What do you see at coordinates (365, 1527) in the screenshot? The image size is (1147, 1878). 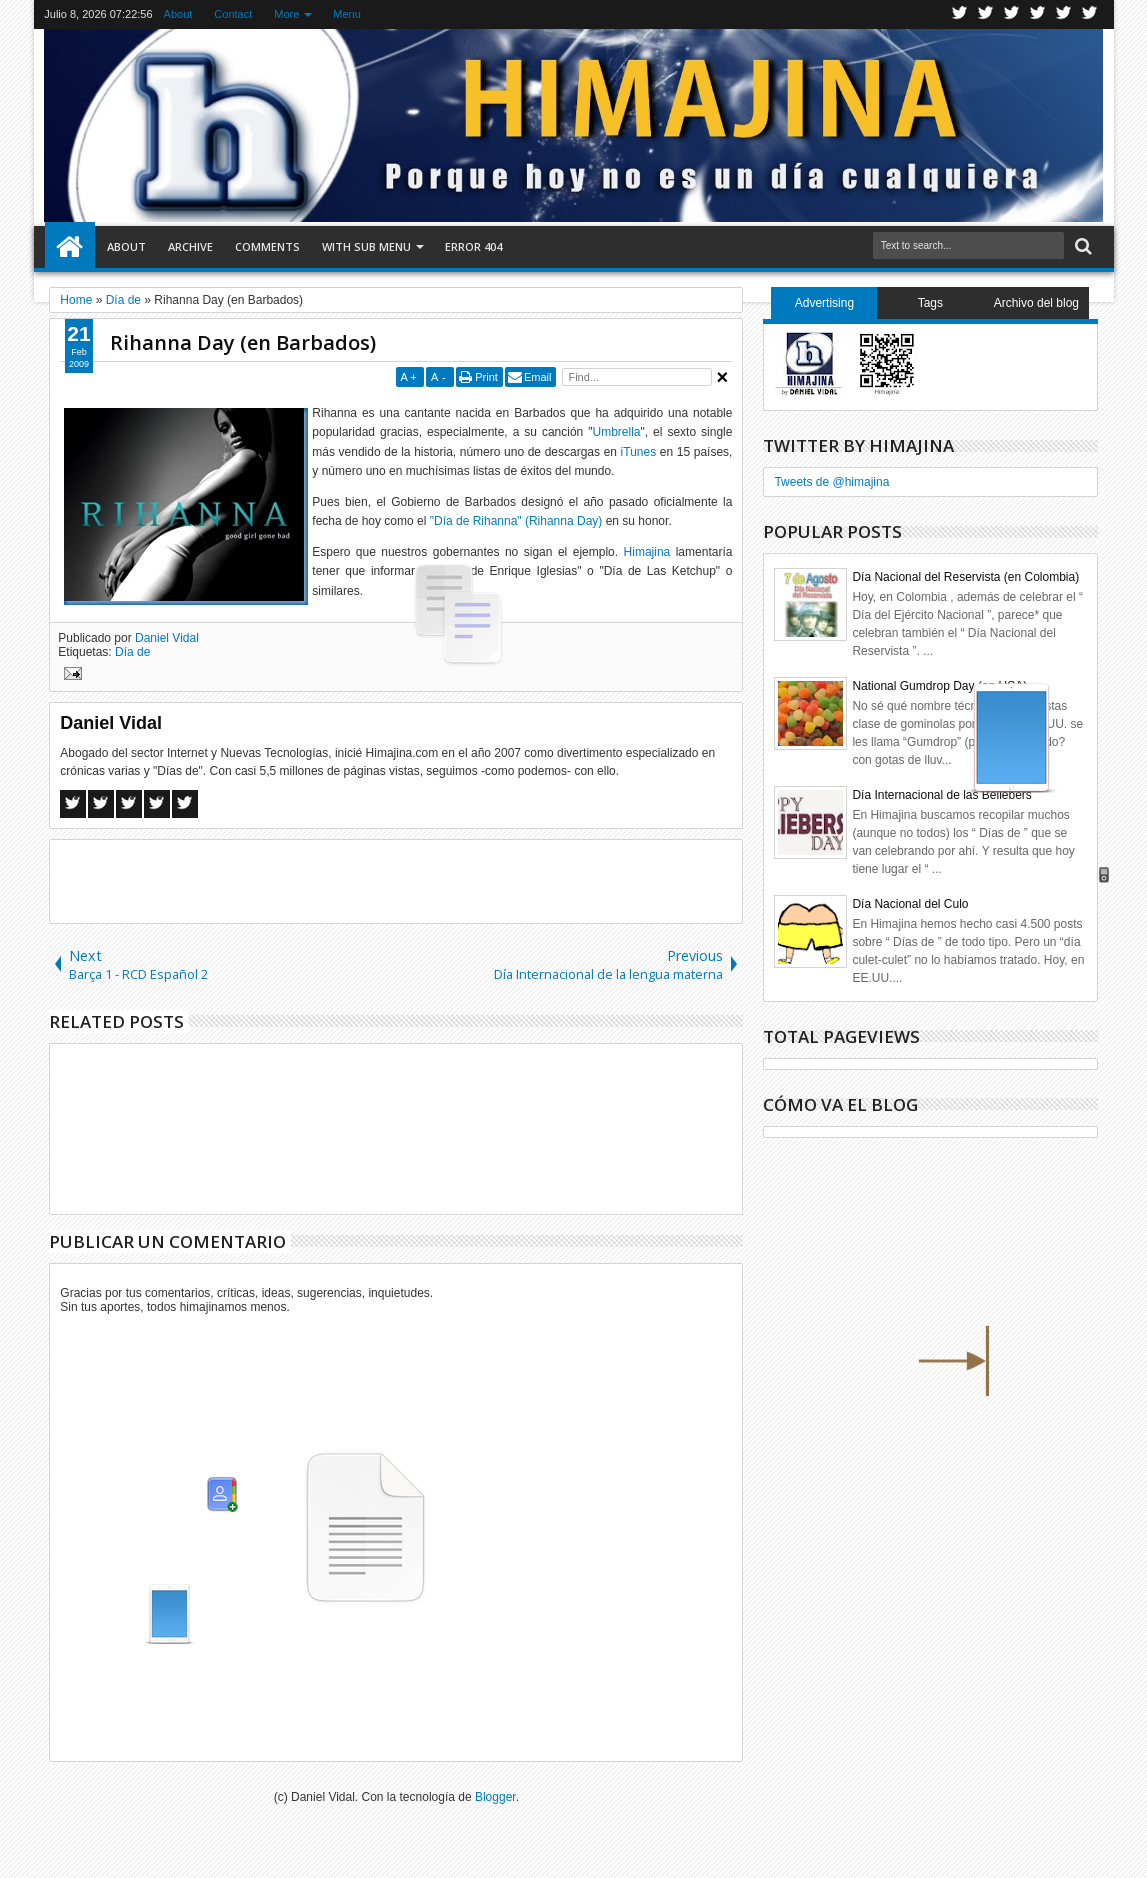 I see `open a plain text file` at bounding box center [365, 1527].